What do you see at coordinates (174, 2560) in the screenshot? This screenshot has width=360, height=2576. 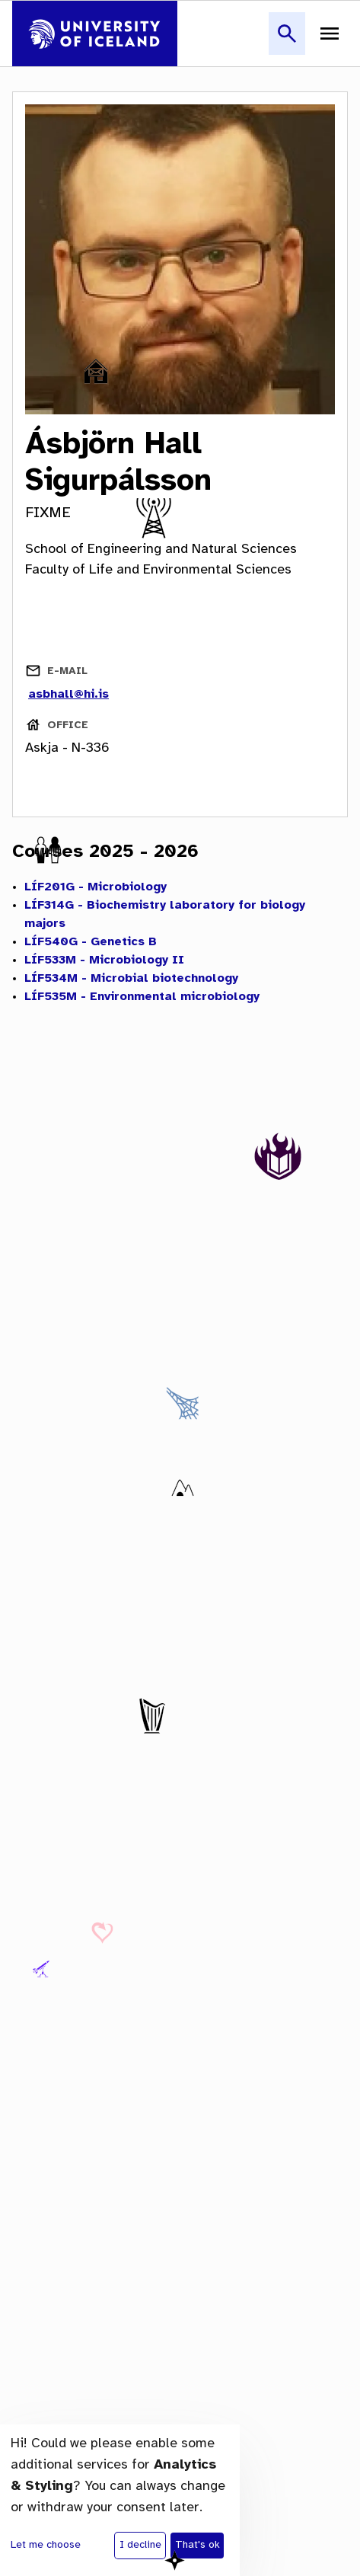 I see `throwing star weapon in a game inventory` at bounding box center [174, 2560].